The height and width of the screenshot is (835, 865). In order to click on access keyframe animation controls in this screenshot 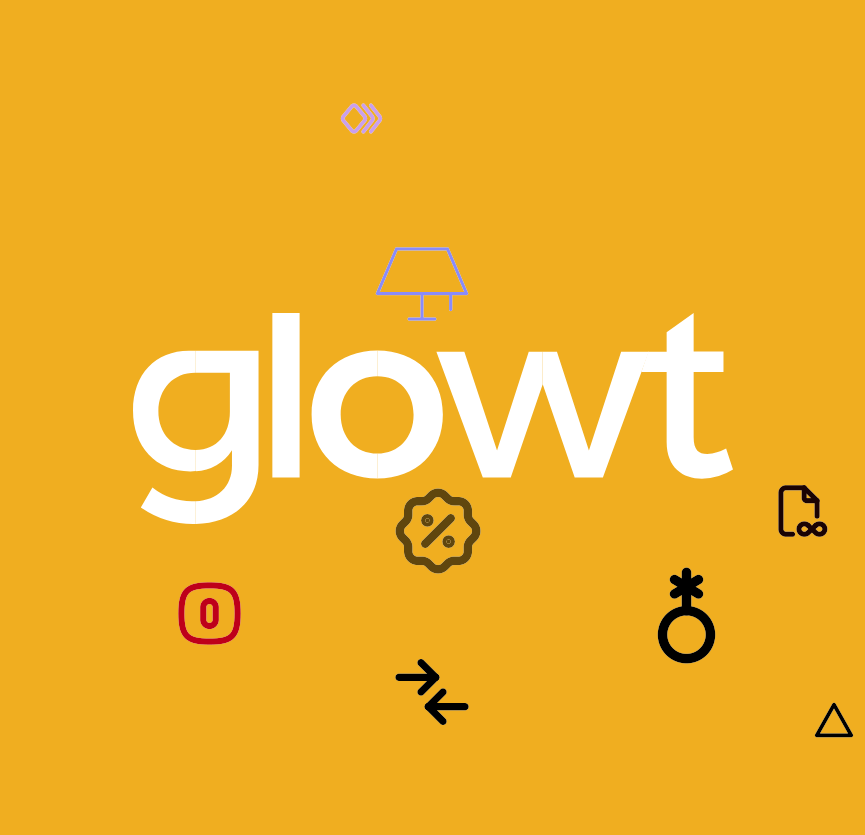, I will do `click(361, 118)`.